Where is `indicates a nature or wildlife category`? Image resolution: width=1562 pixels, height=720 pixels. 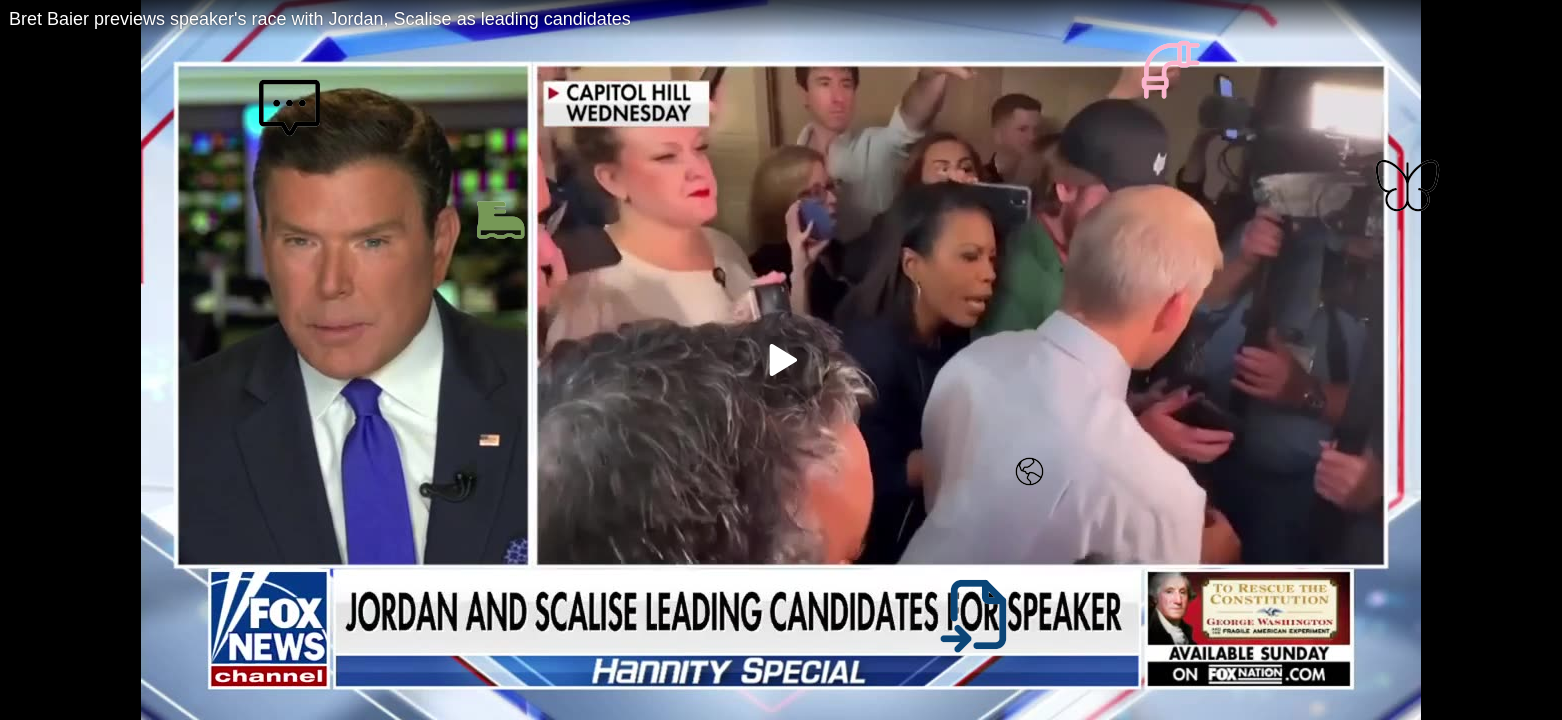 indicates a nature or wildlife category is located at coordinates (1407, 184).